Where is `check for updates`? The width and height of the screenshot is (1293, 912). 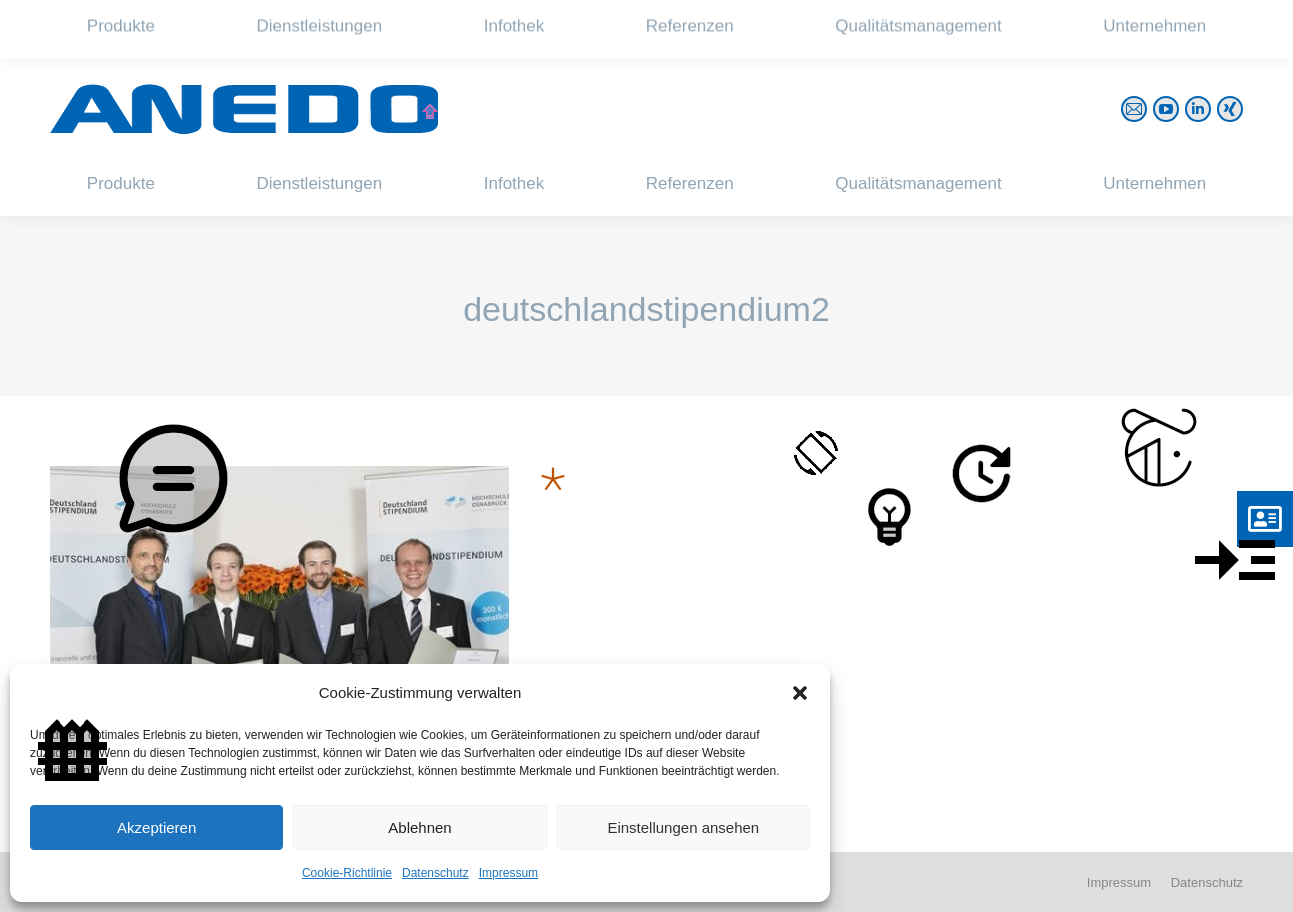
check for updates is located at coordinates (981, 473).